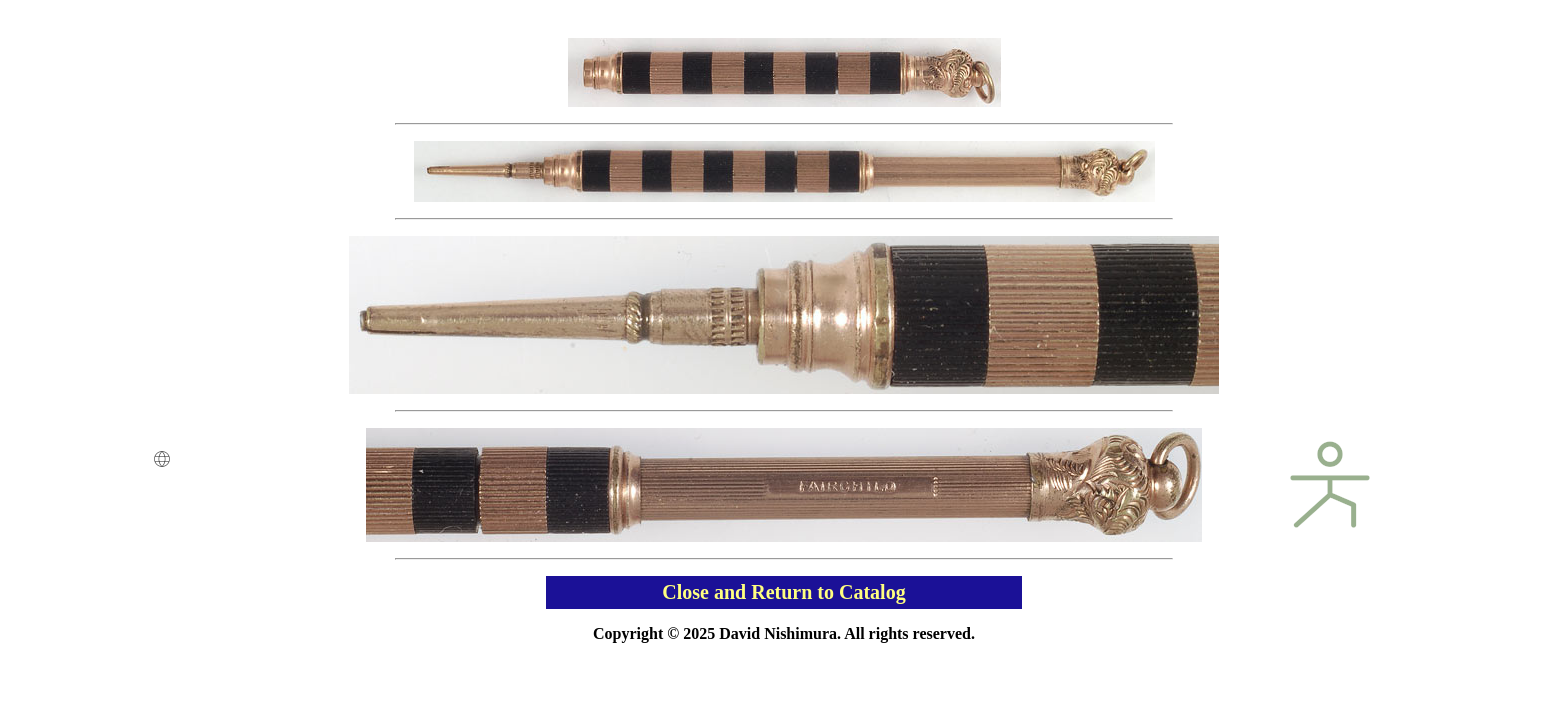 The width and height of the screenshot is (1568, 720). I want to click on switch to global or worldwide view, so click(162, 459).